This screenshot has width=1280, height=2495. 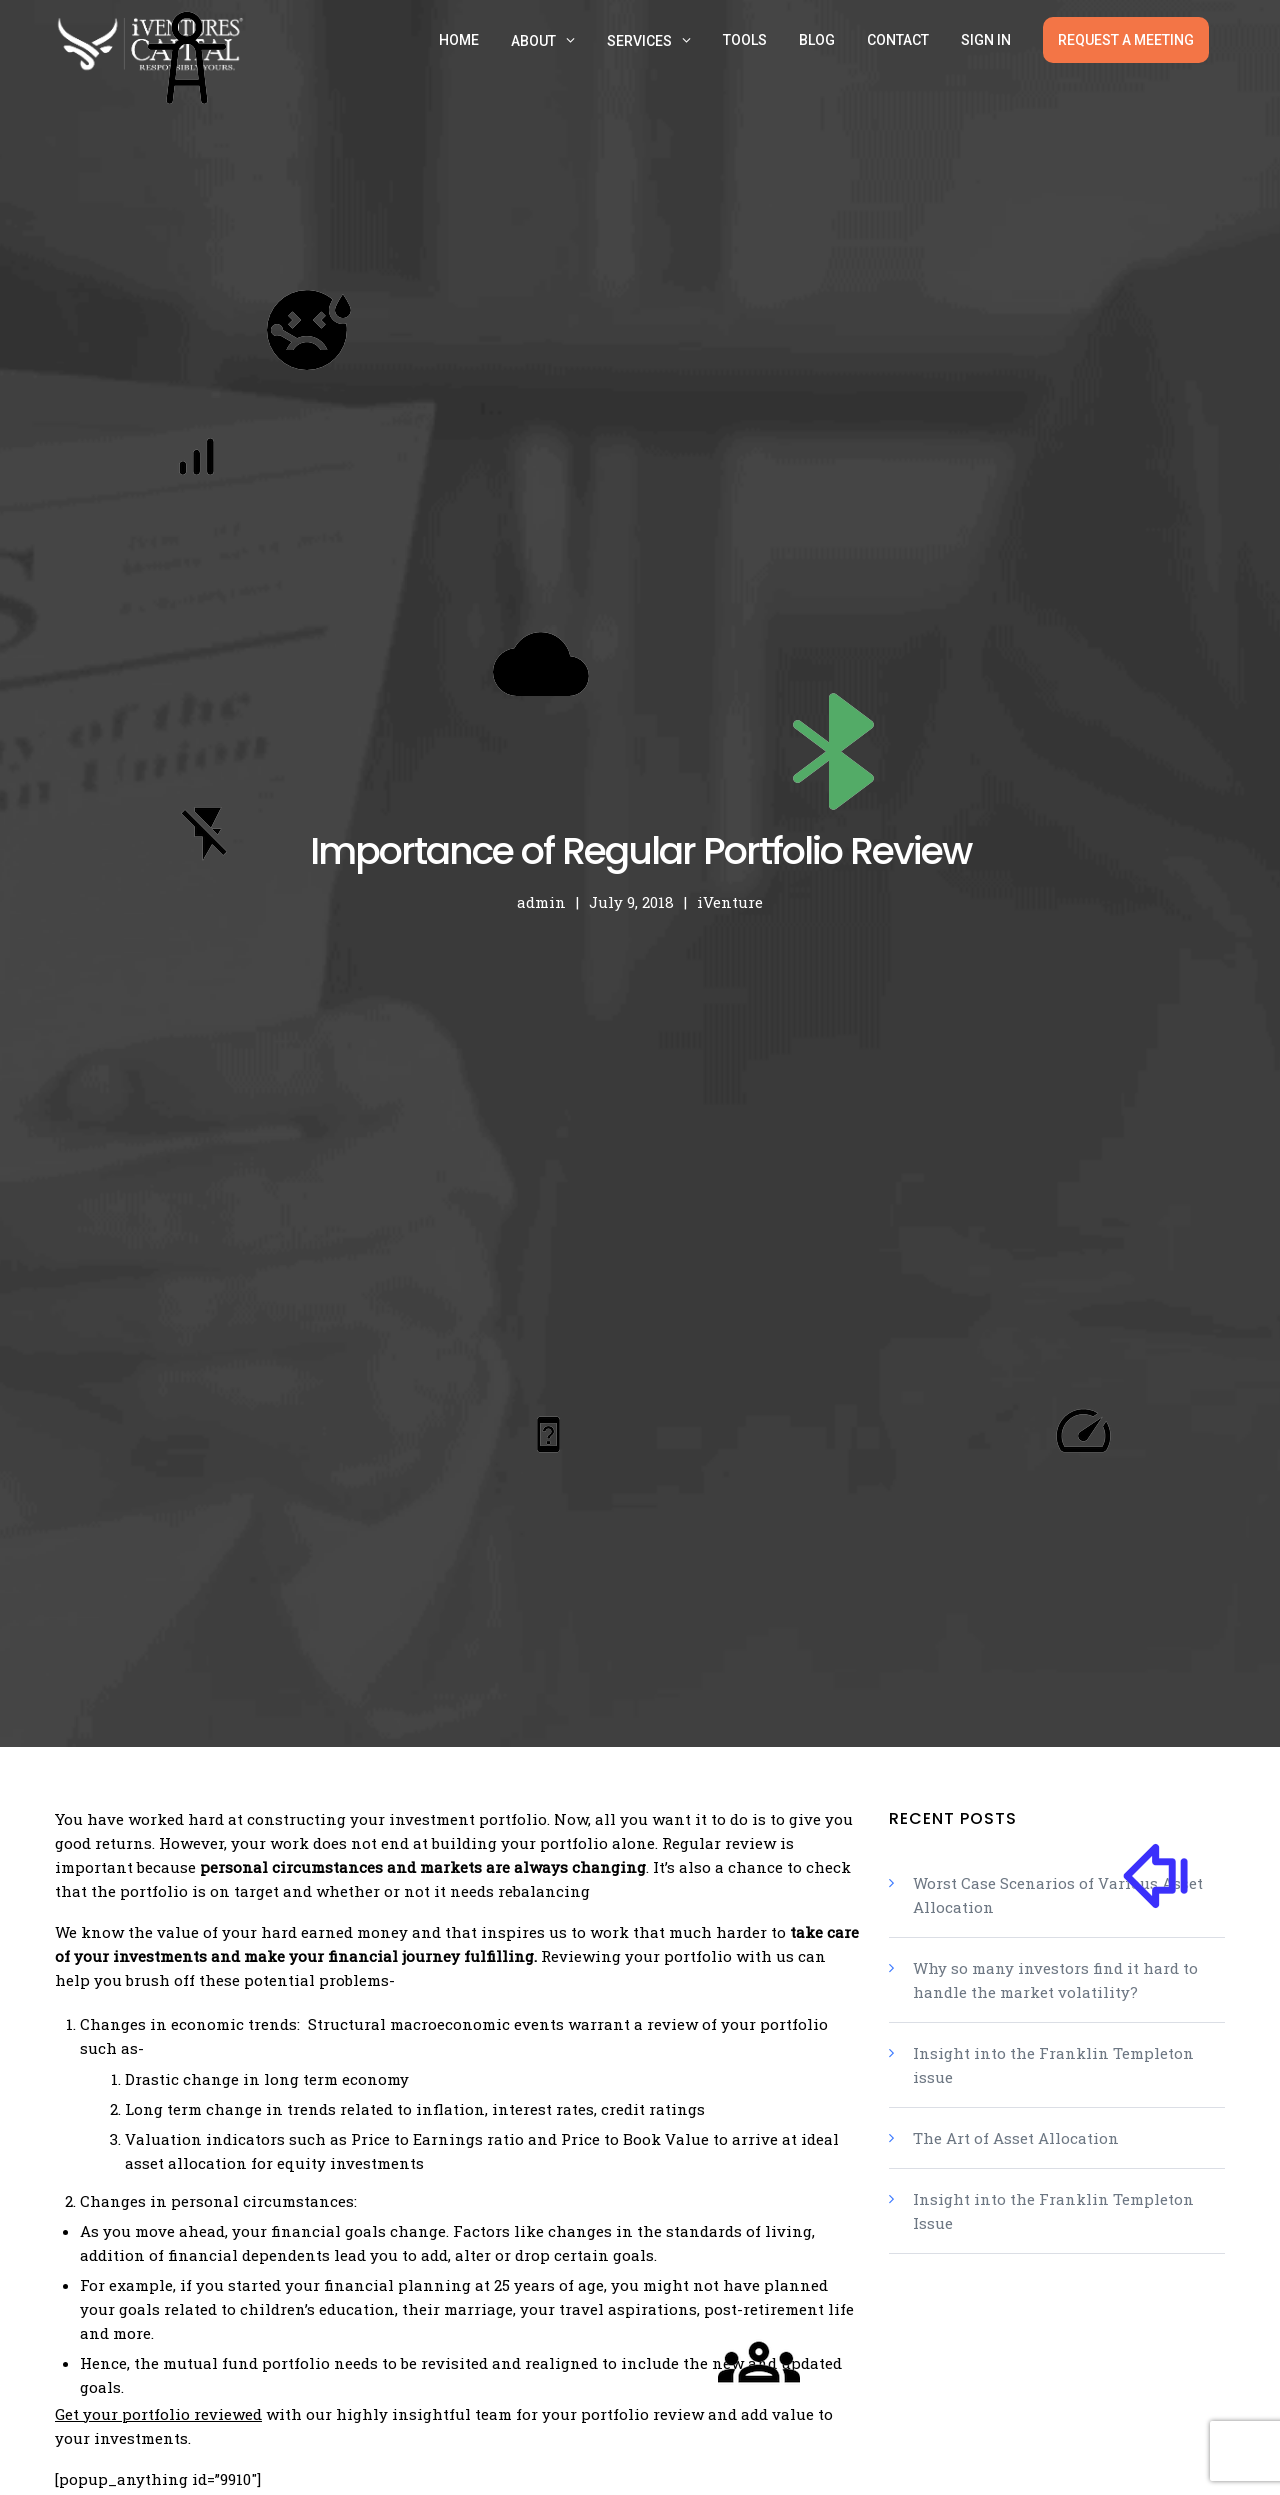 What do you see at coordinates (1158, 1876) in the screenshot?
I see `go back to the previous screen` at bounding box center [1158, 1876].